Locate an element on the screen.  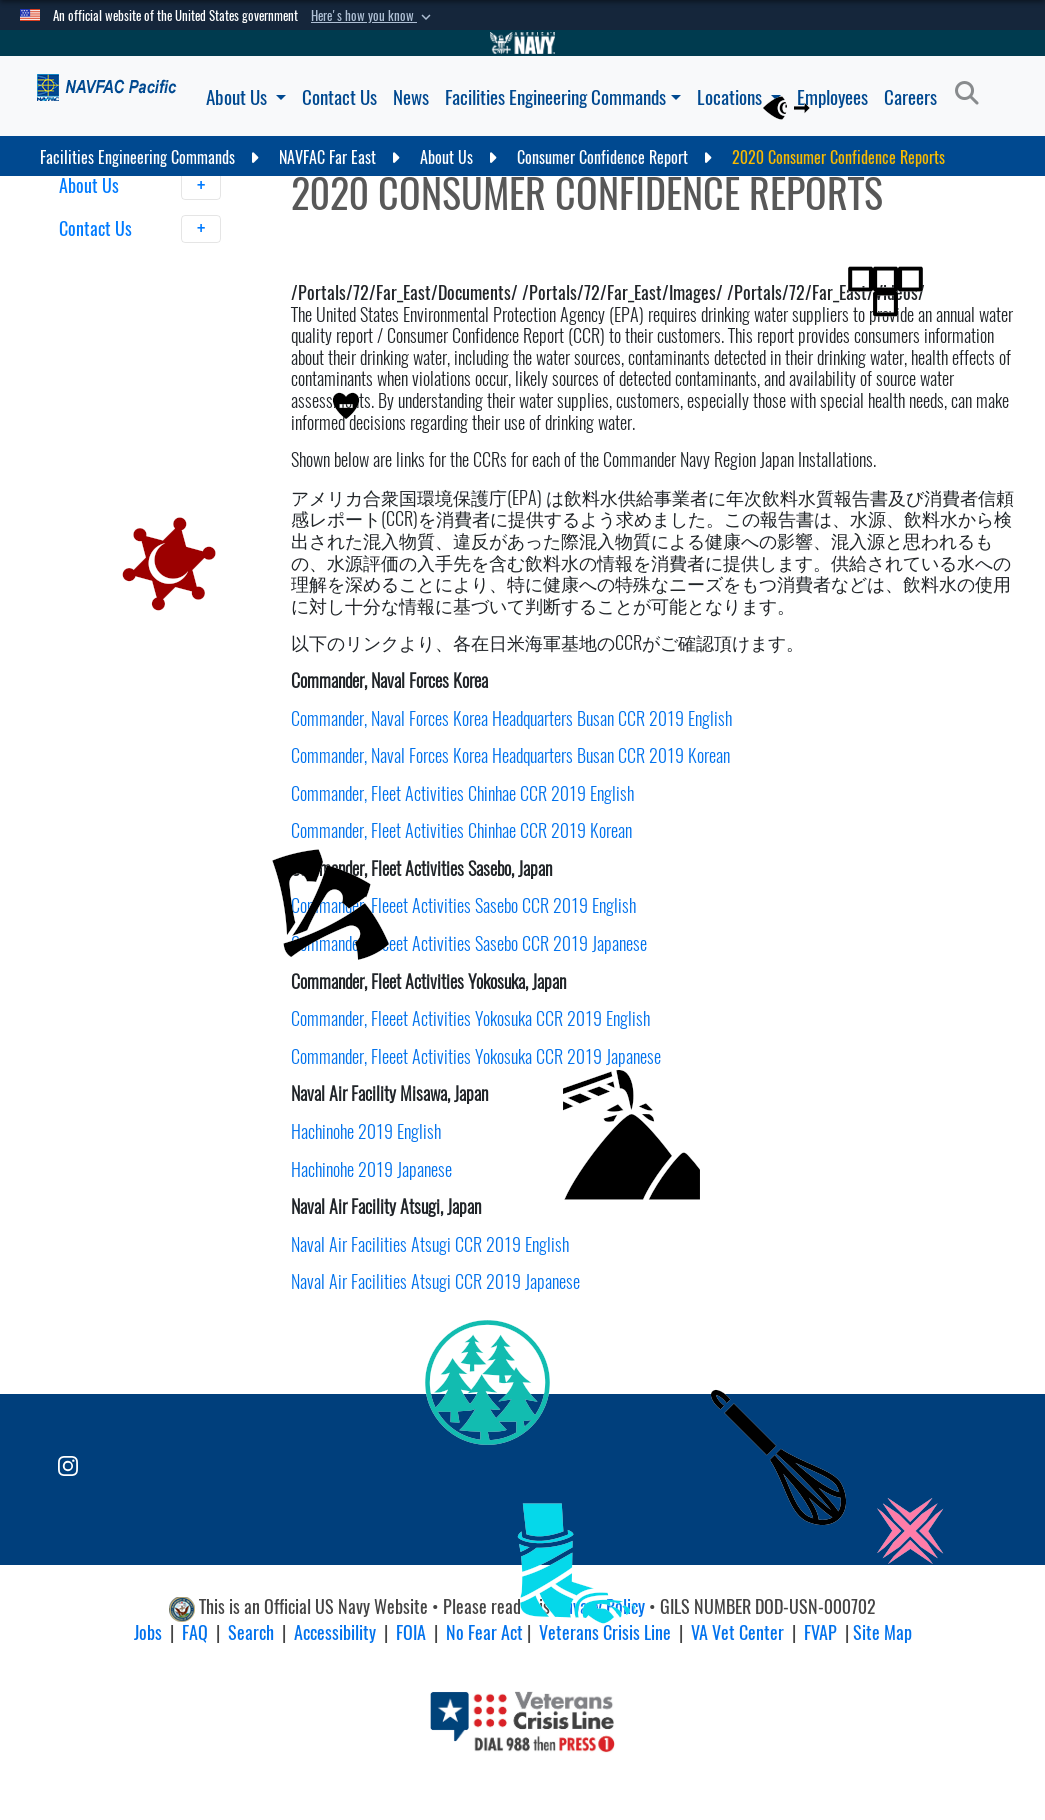
manage resource stockpiles is located at coordinates (631, 1132).